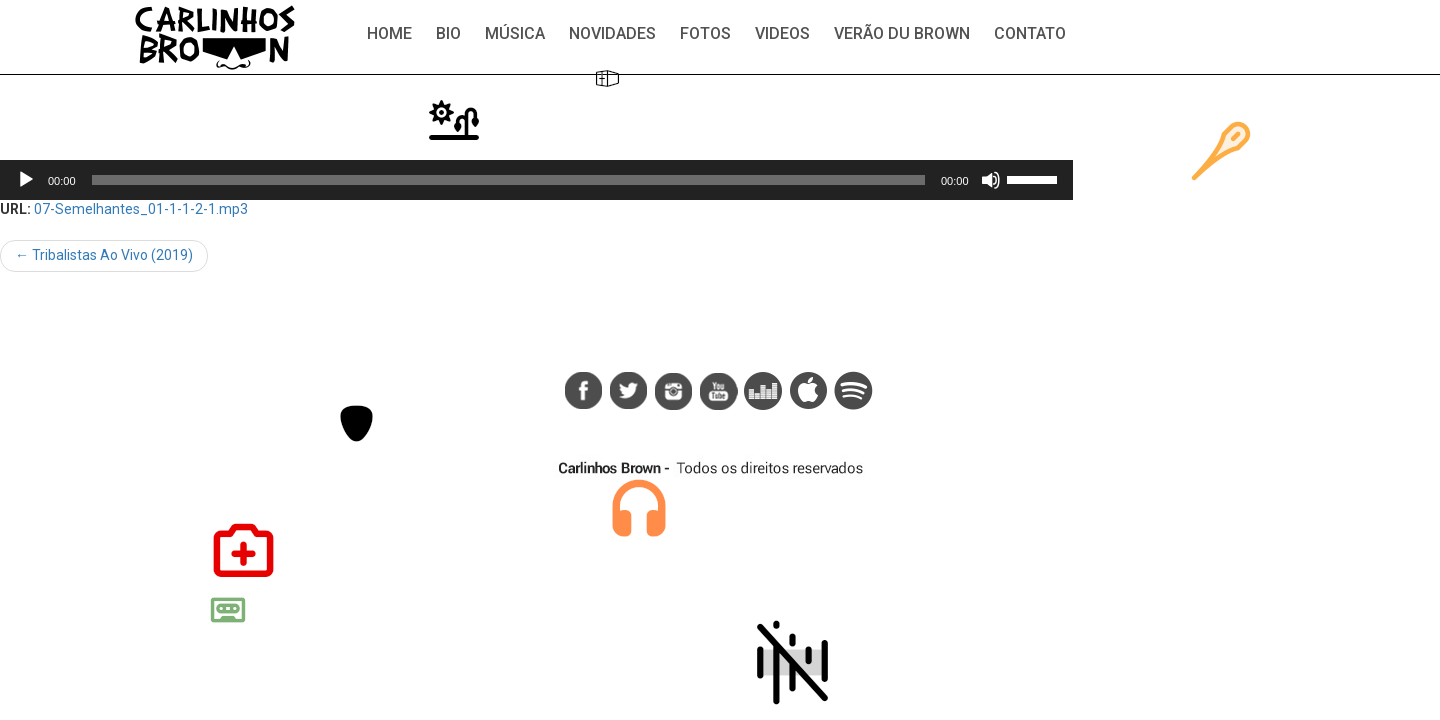 This screenshot has width=1440, height=720. What do you see at coordinates (639, 510) in the screenshot?
I see `access audio or music player` at bounding box center [639, 510].